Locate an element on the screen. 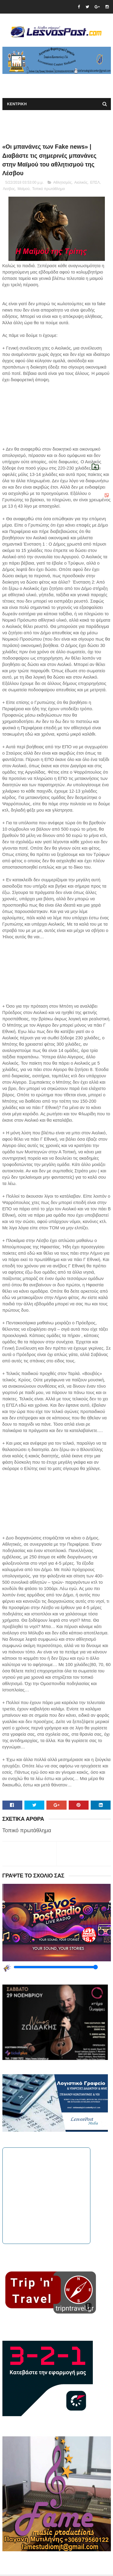 Image resolution: width=113 pixels, height=2576 pixels. open tabbed notebook or journal is located at coordinates (89, 2306).